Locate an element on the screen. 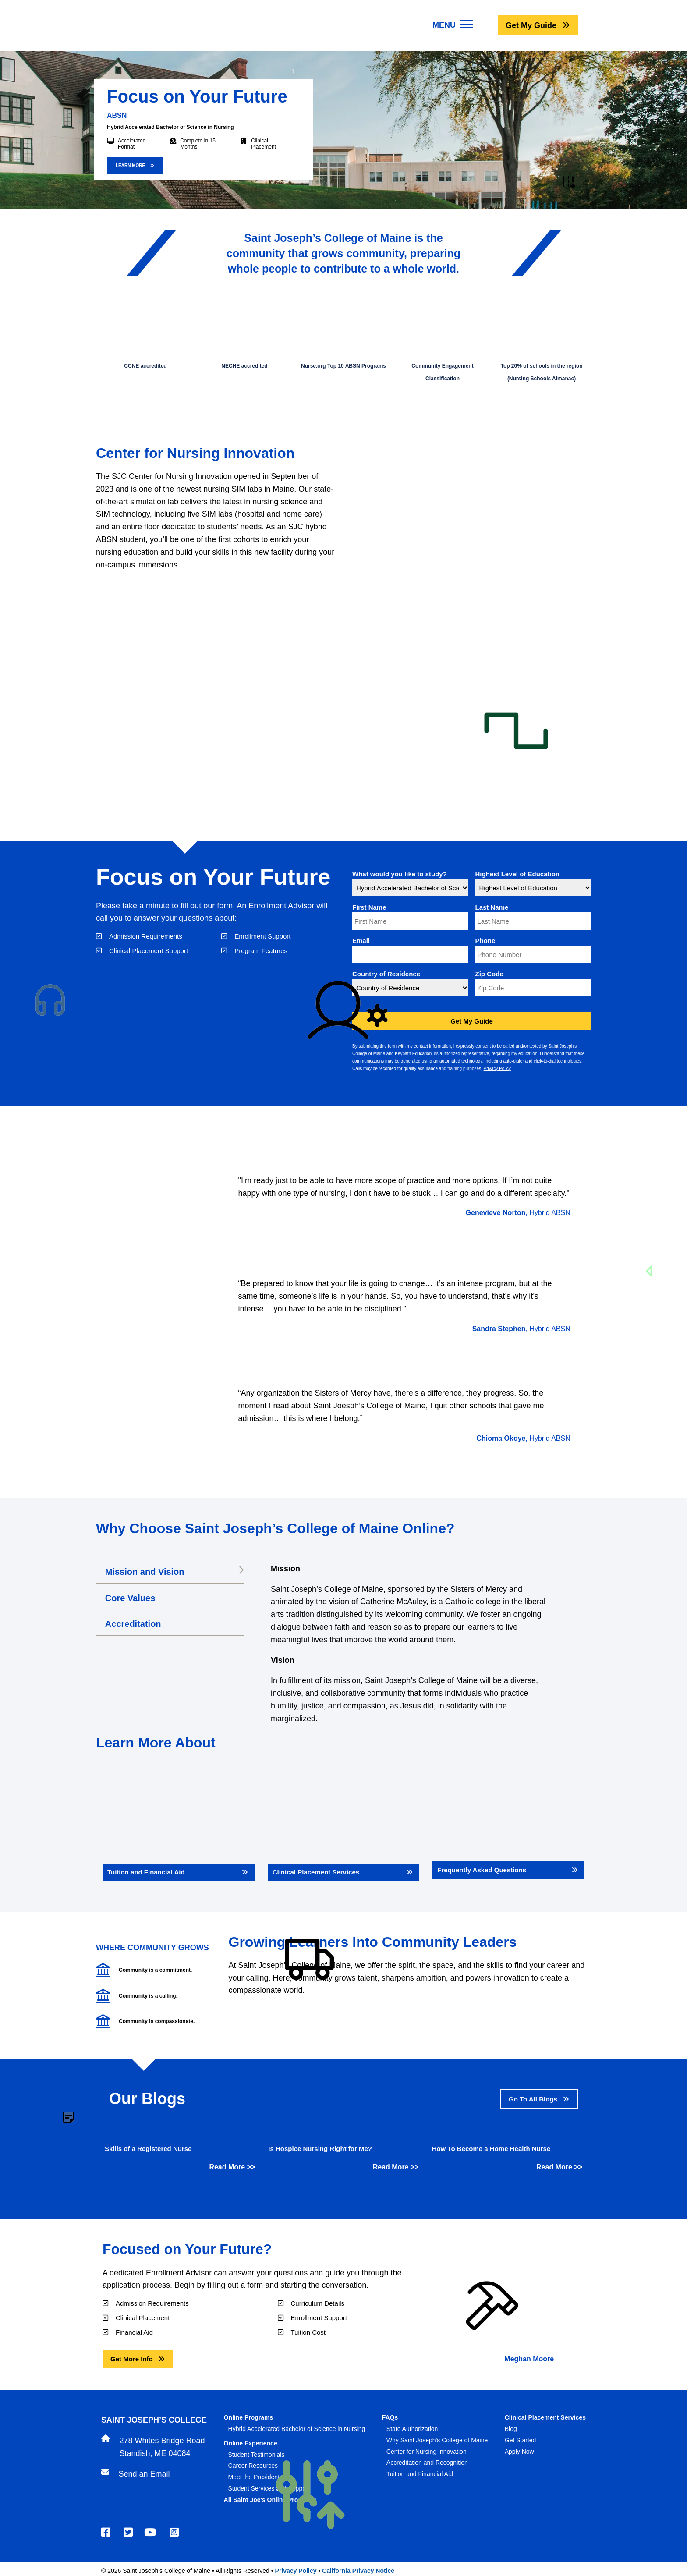 The height and width of the screenshot is (2576, 687). access audio or music playback is located at coordinates (50, 1001).